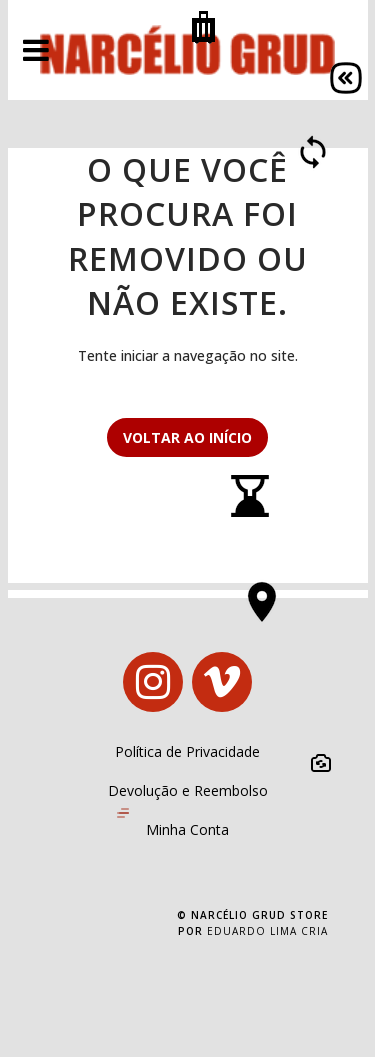 This screenshot has height=1057, width=375. I want to click on switch between front and rear camera, so click(321, 763).